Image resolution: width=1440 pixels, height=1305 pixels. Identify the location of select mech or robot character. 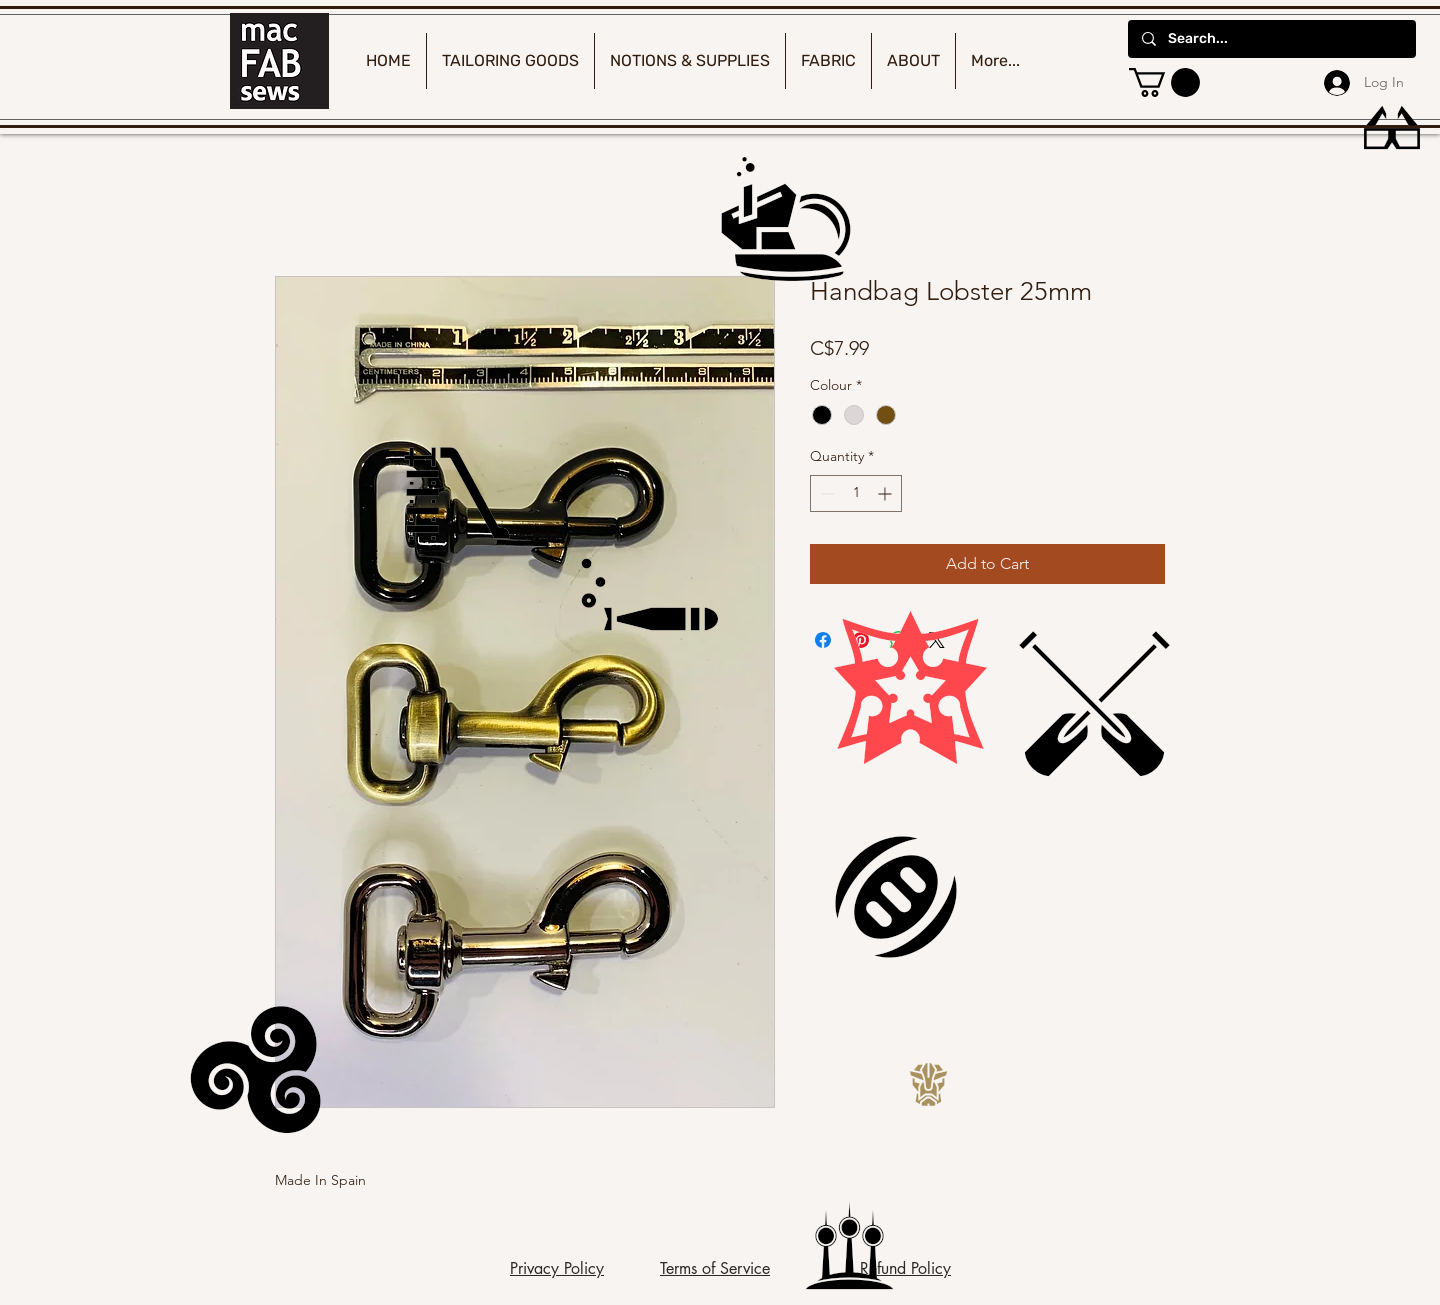
(928, 1084).